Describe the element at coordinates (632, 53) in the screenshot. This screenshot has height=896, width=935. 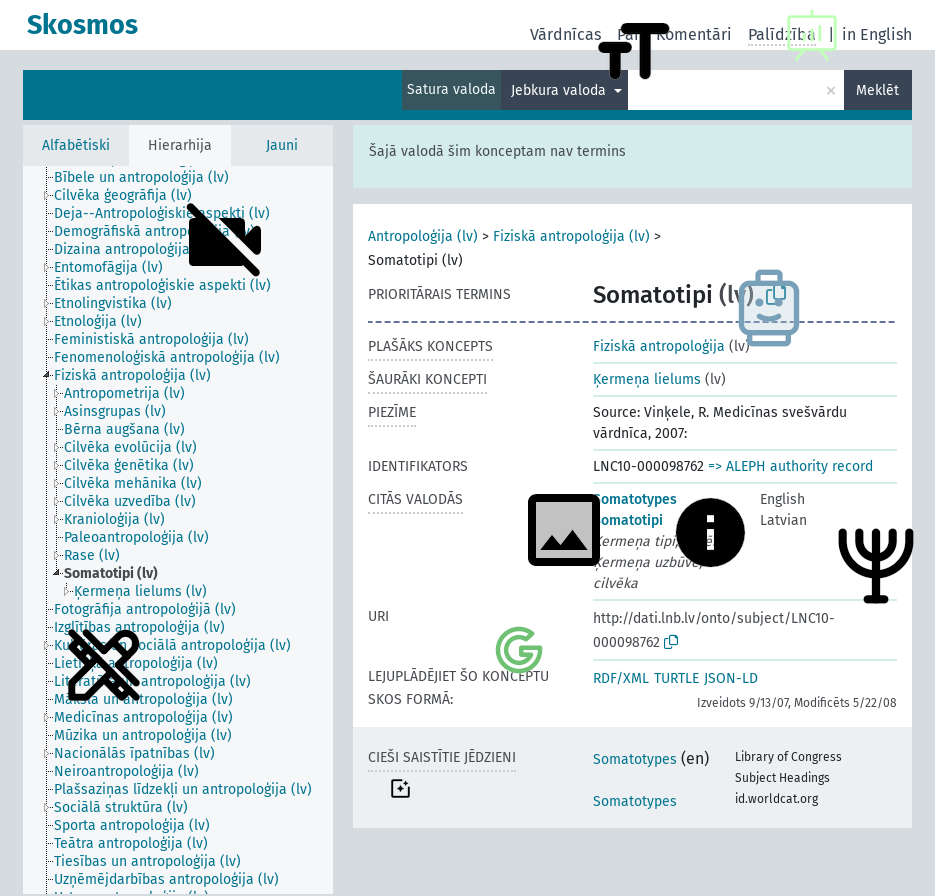
I see `adjust text size settings` at that location.